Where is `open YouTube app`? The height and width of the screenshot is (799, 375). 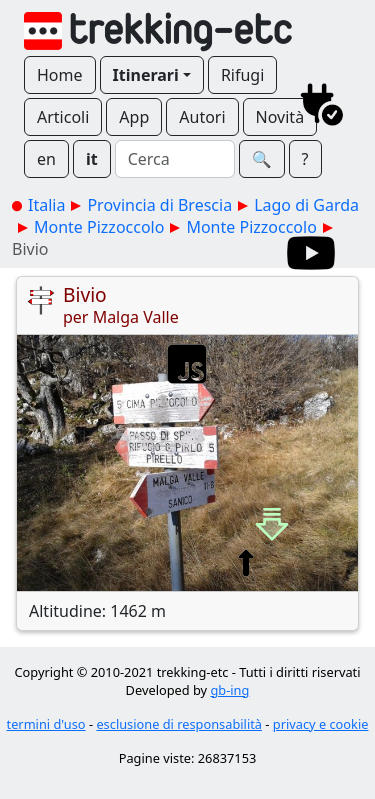
open YouTube app is located at coordinates (311, 253).